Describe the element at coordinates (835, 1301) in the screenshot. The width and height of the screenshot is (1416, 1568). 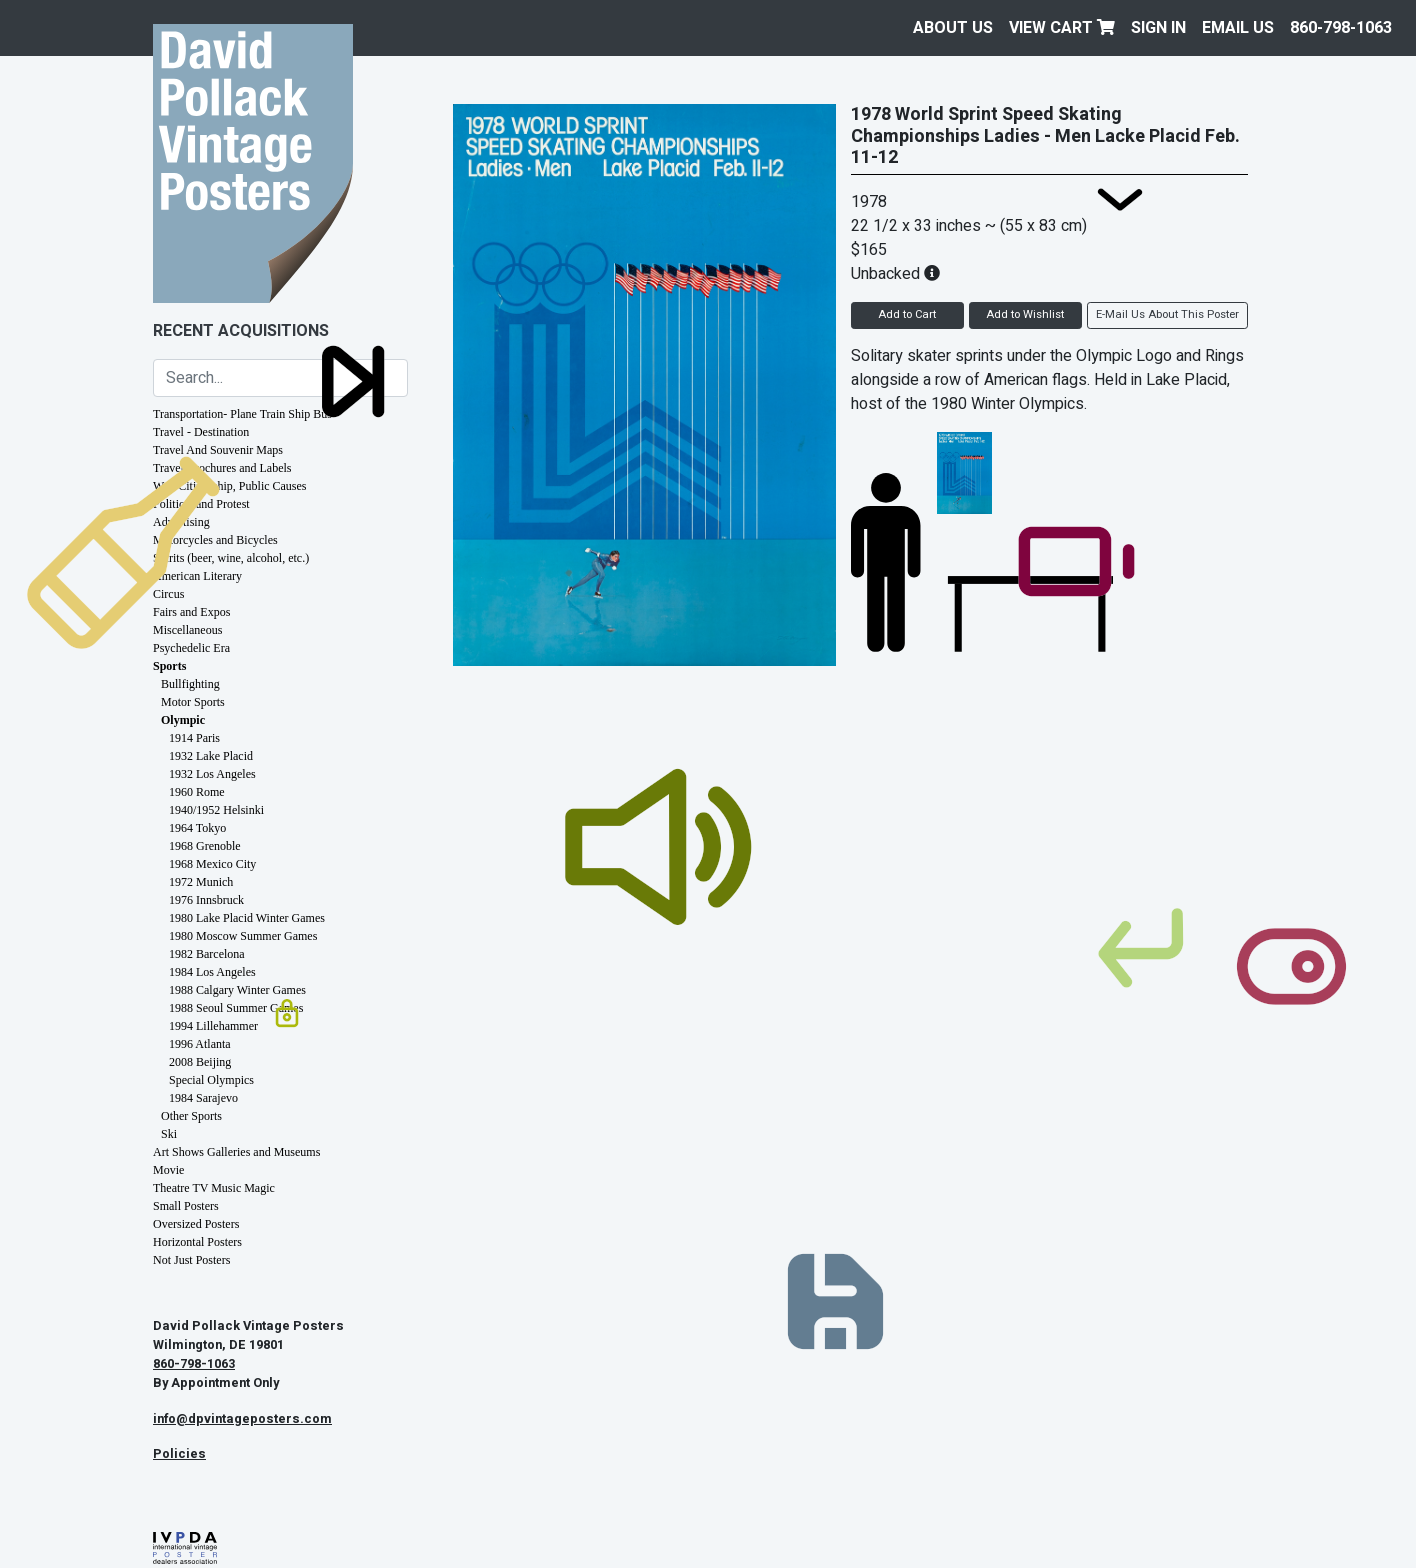
I see `save current file or document` at that location.